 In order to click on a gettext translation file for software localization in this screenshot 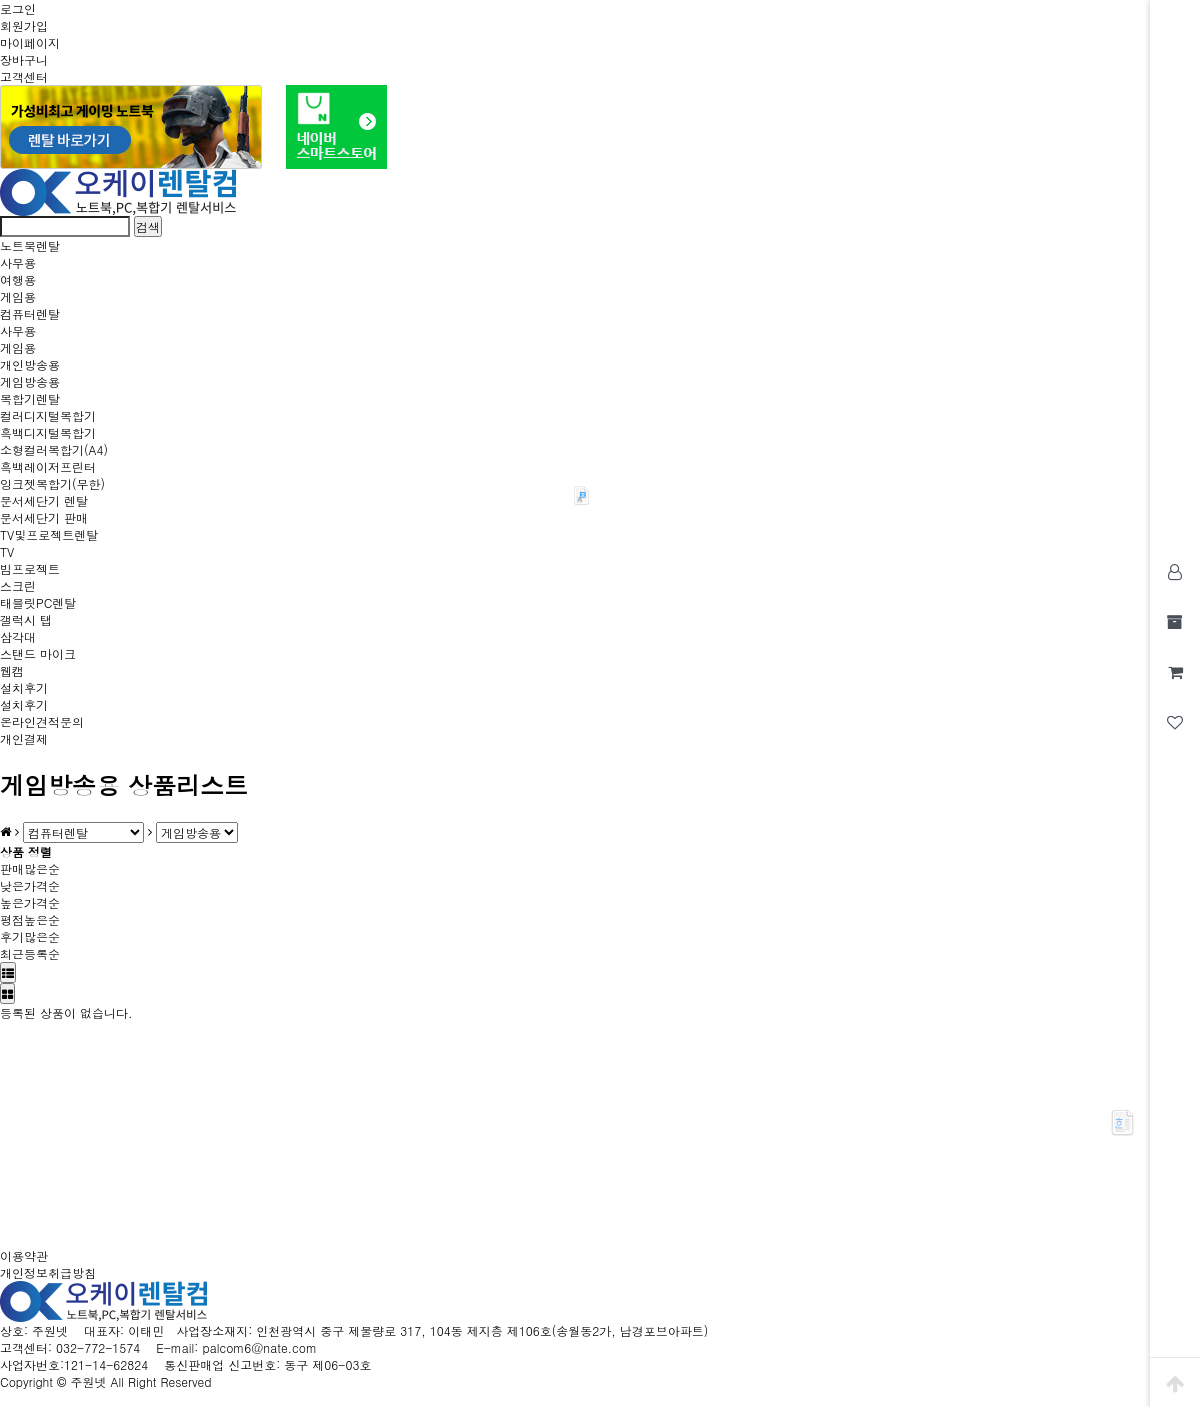, I will do `click(581, 495)`.